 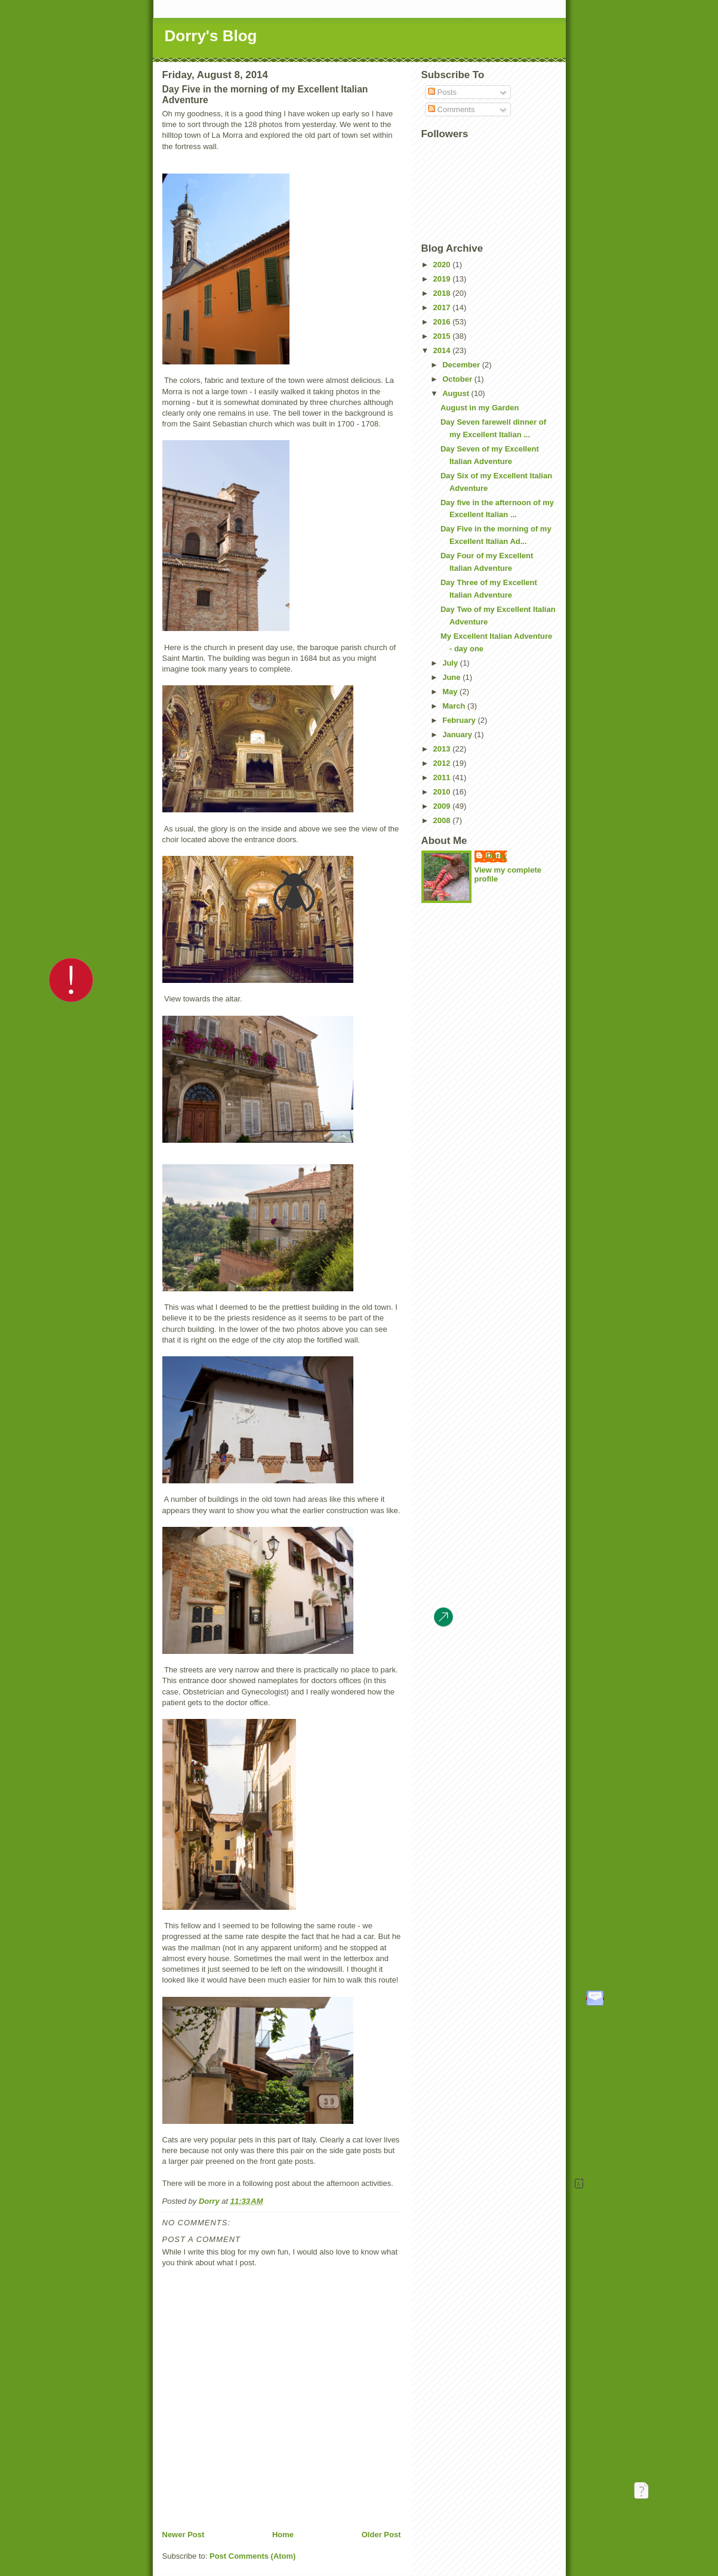 I want to click on indicates a symbolic link or shortcut to another file, so click(x=443, y=1617).